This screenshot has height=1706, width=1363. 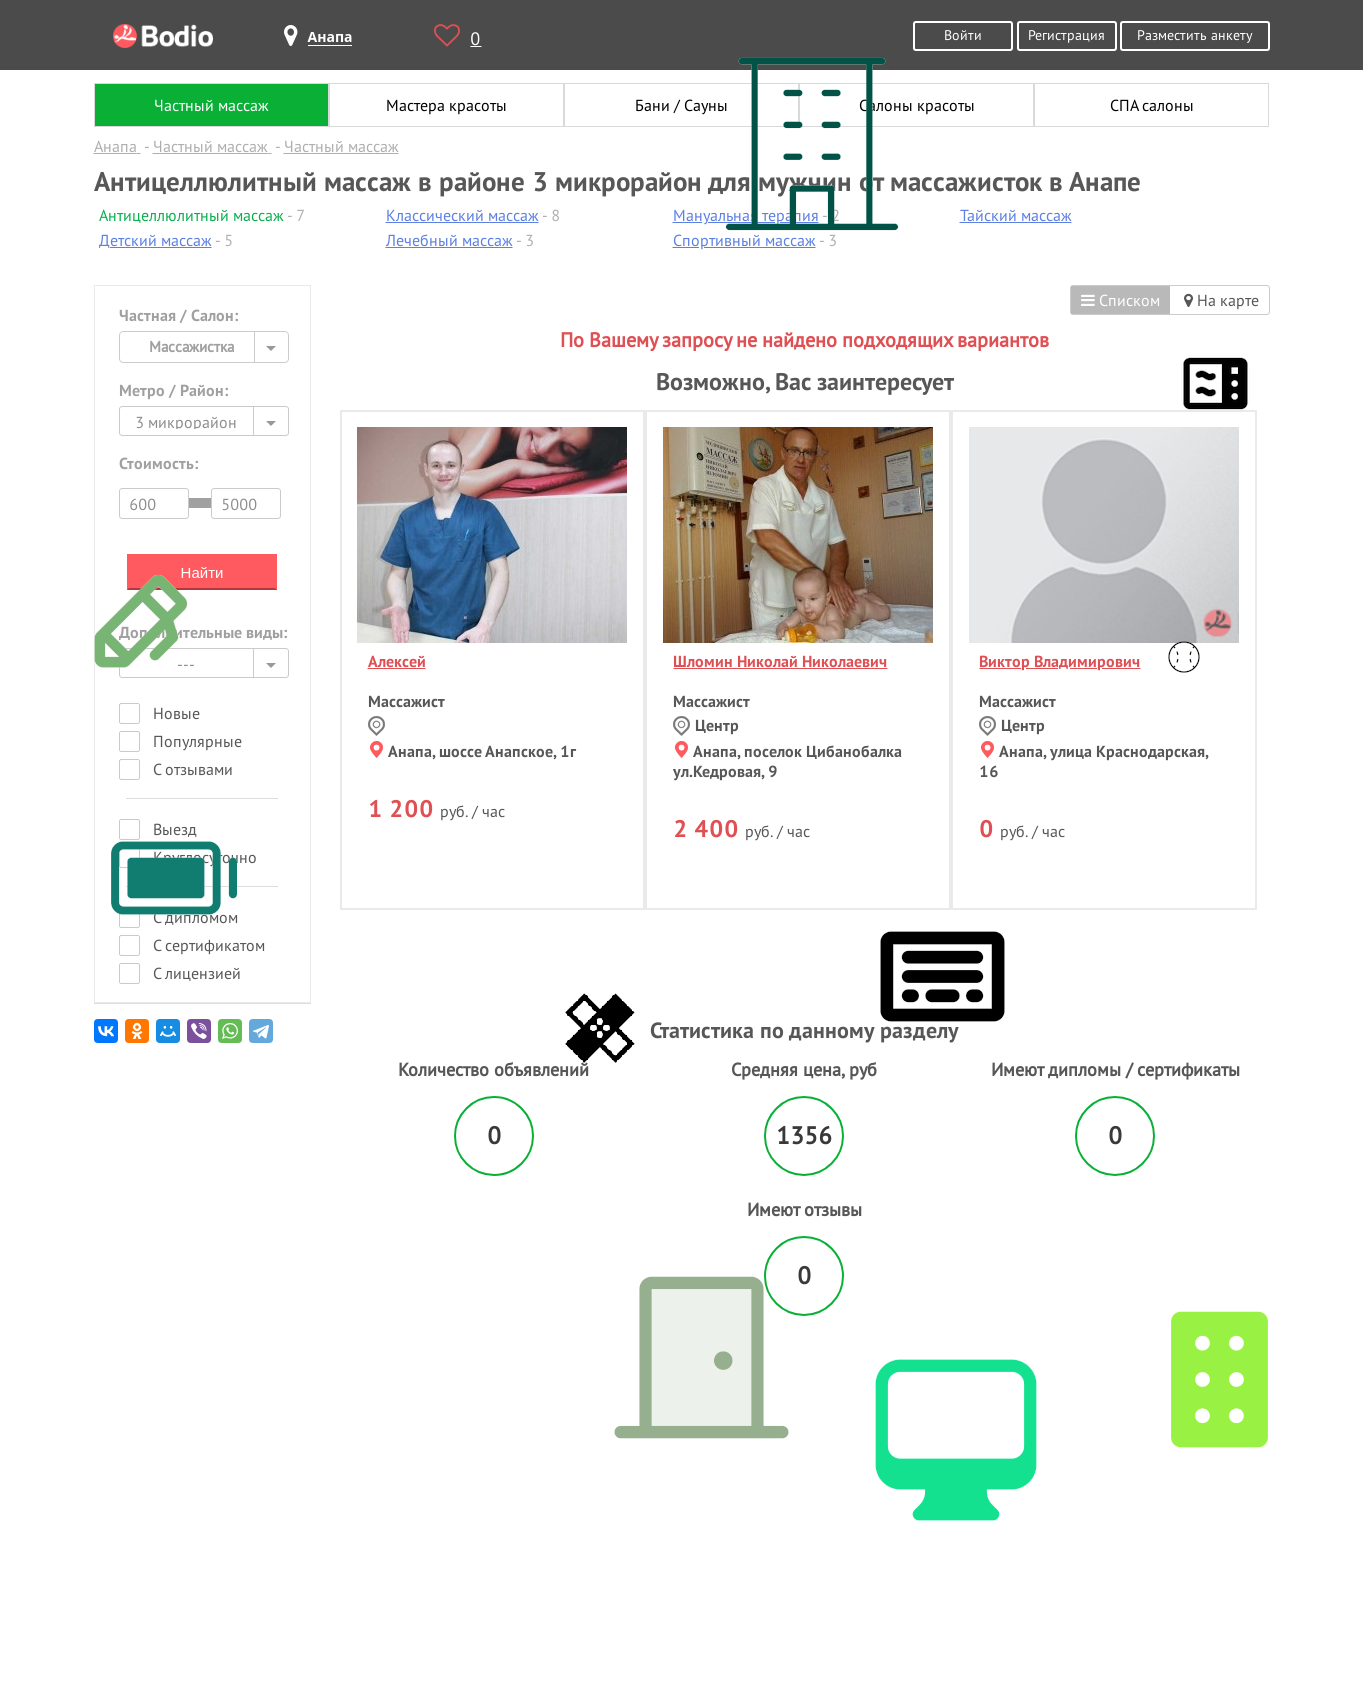 What do you see at coordinates (701, 1357) in the screenshot?
I see `exit or log out of the application` at bounding box center [701, 1357].